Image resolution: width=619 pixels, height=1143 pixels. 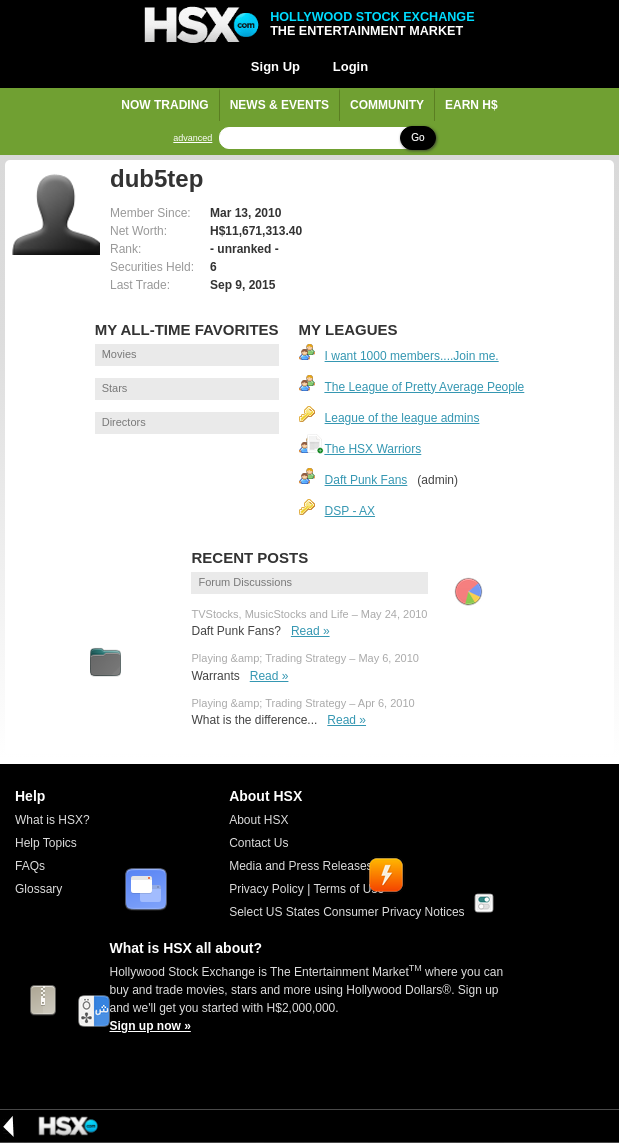 I want to click on open newsflash rss reader app, so click(x=386, y=875).